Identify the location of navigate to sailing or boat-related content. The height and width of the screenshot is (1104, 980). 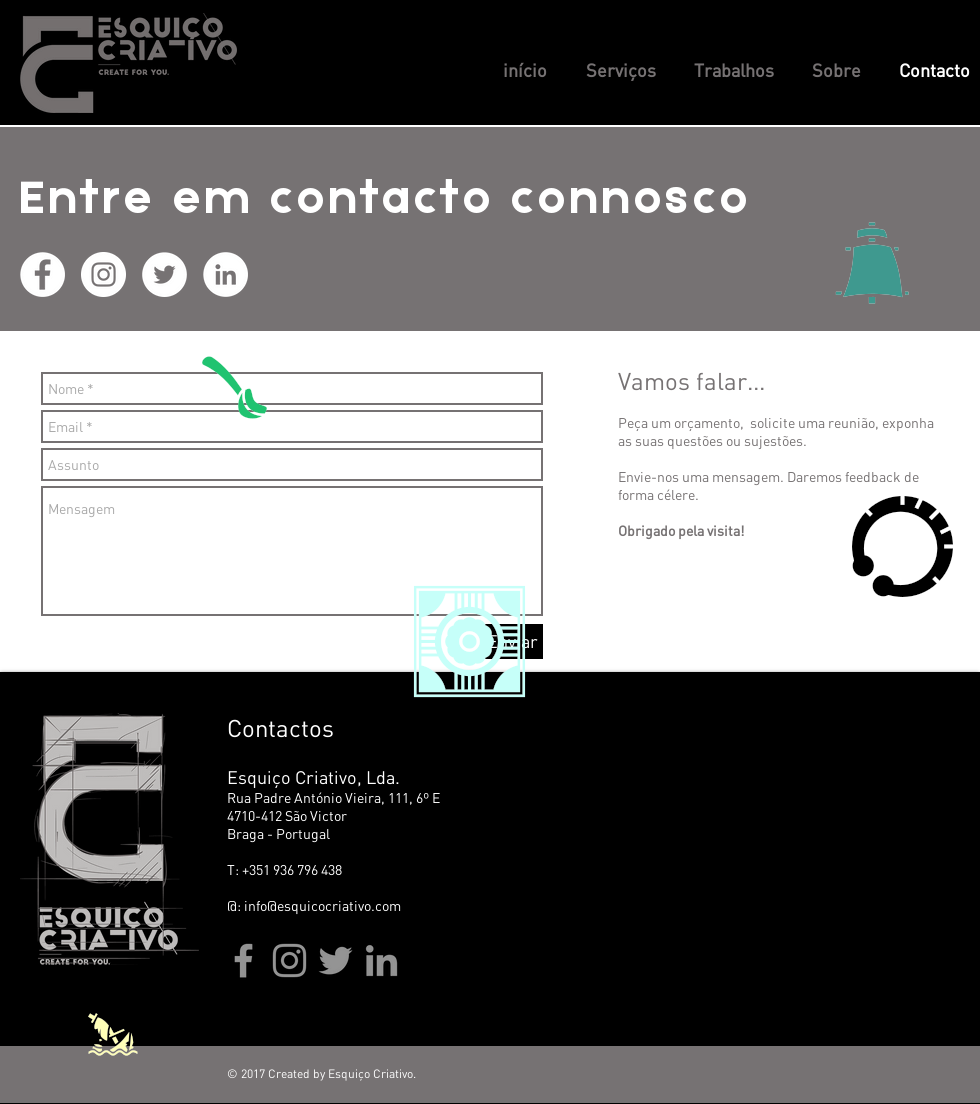
(872, 263).